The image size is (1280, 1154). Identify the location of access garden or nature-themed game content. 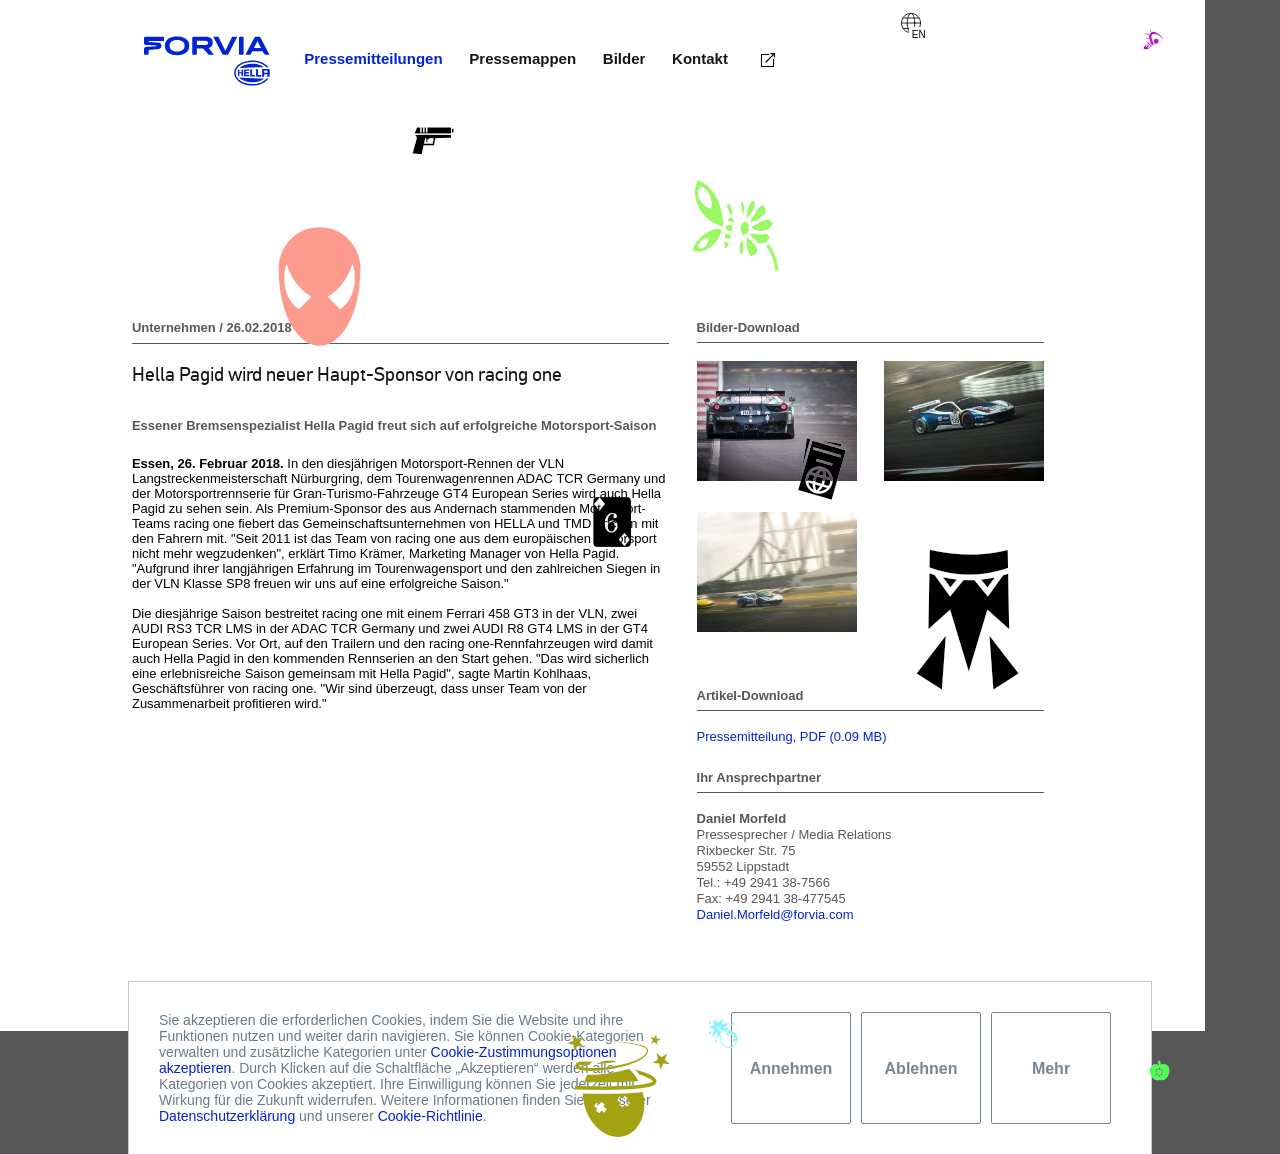
(734, 225).